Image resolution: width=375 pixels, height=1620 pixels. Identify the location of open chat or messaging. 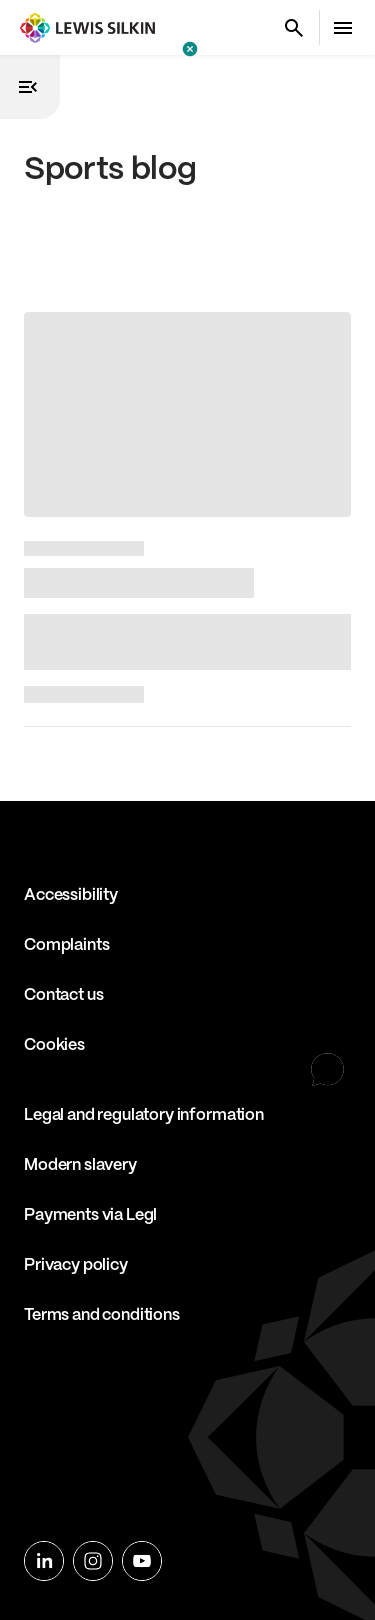
(327, 1069).